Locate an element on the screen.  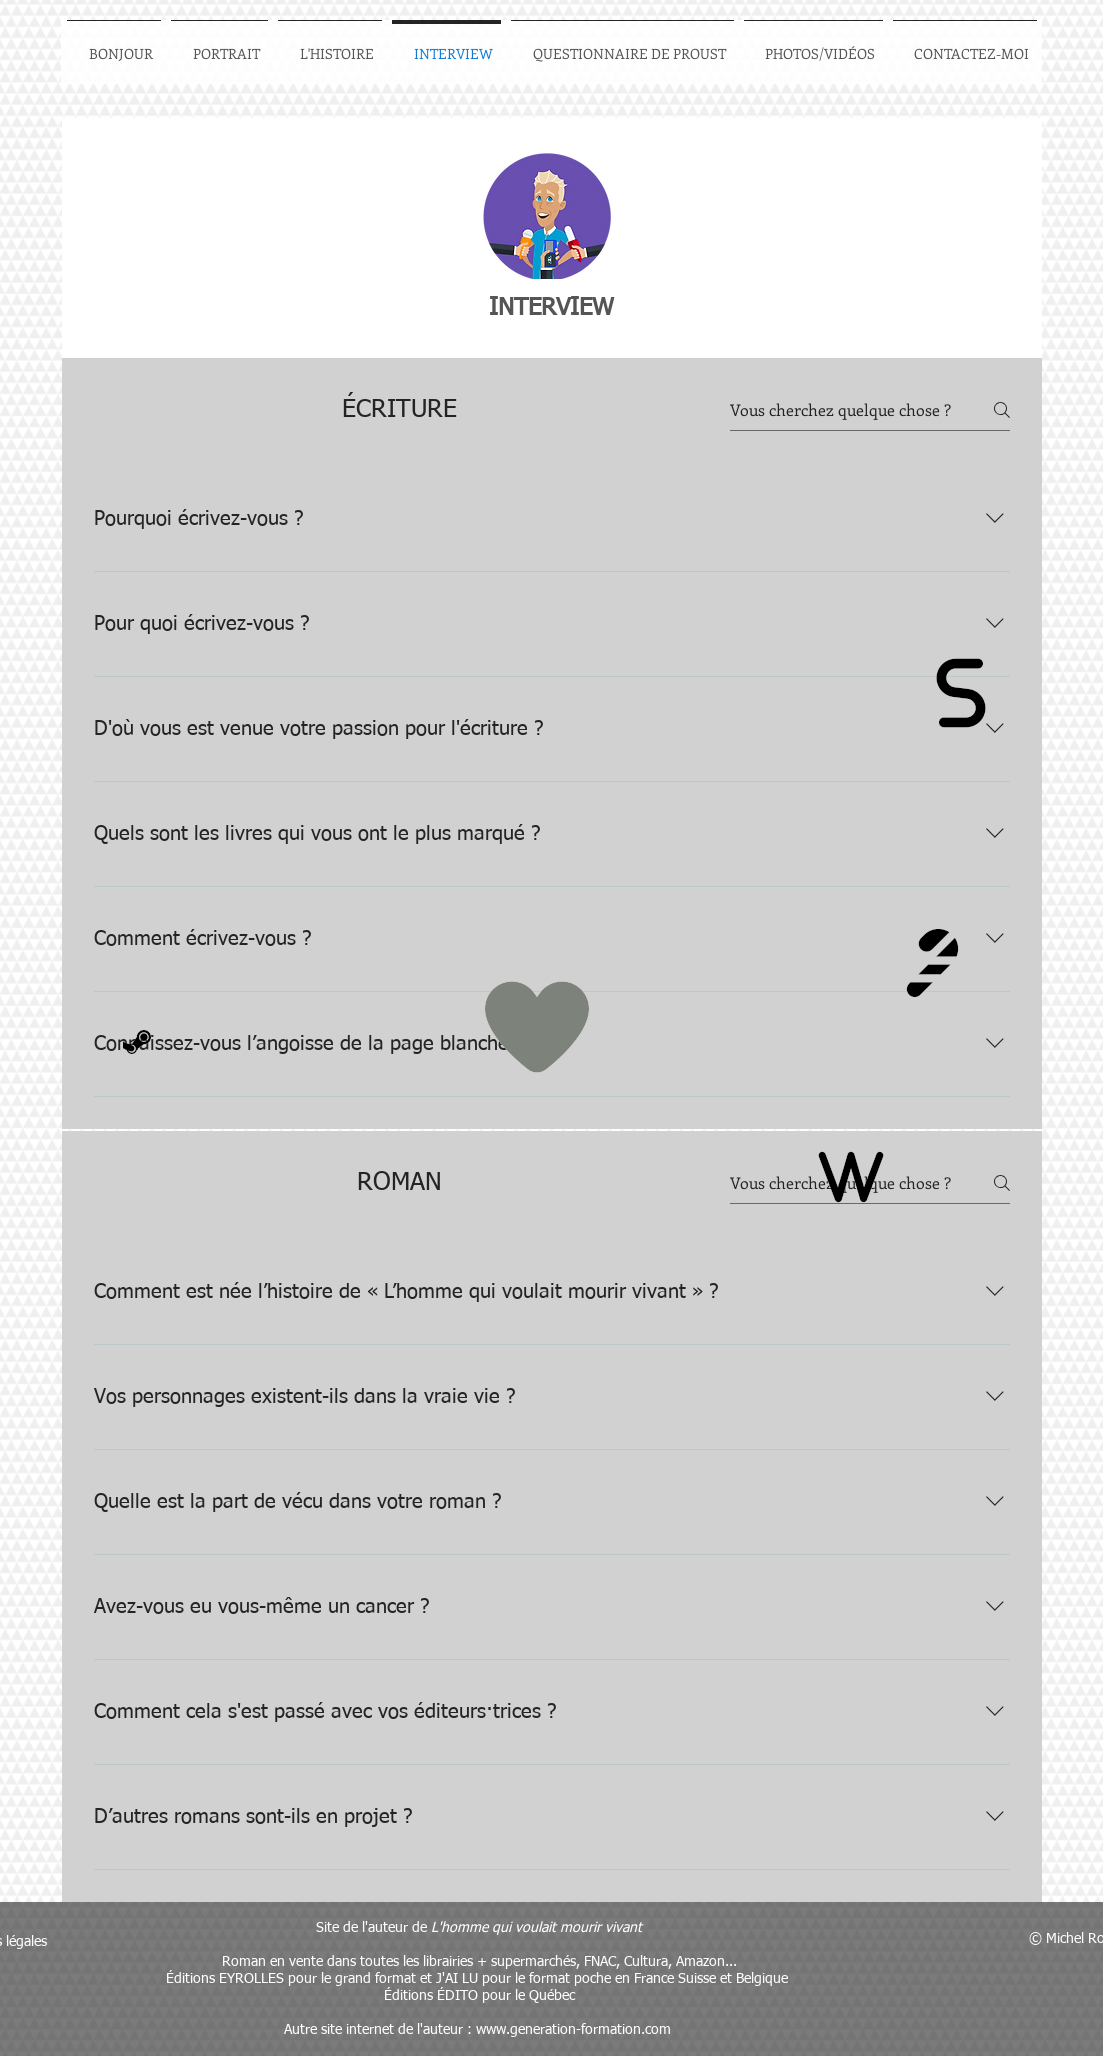
add to favorites is located at coordinates (537, 1027).